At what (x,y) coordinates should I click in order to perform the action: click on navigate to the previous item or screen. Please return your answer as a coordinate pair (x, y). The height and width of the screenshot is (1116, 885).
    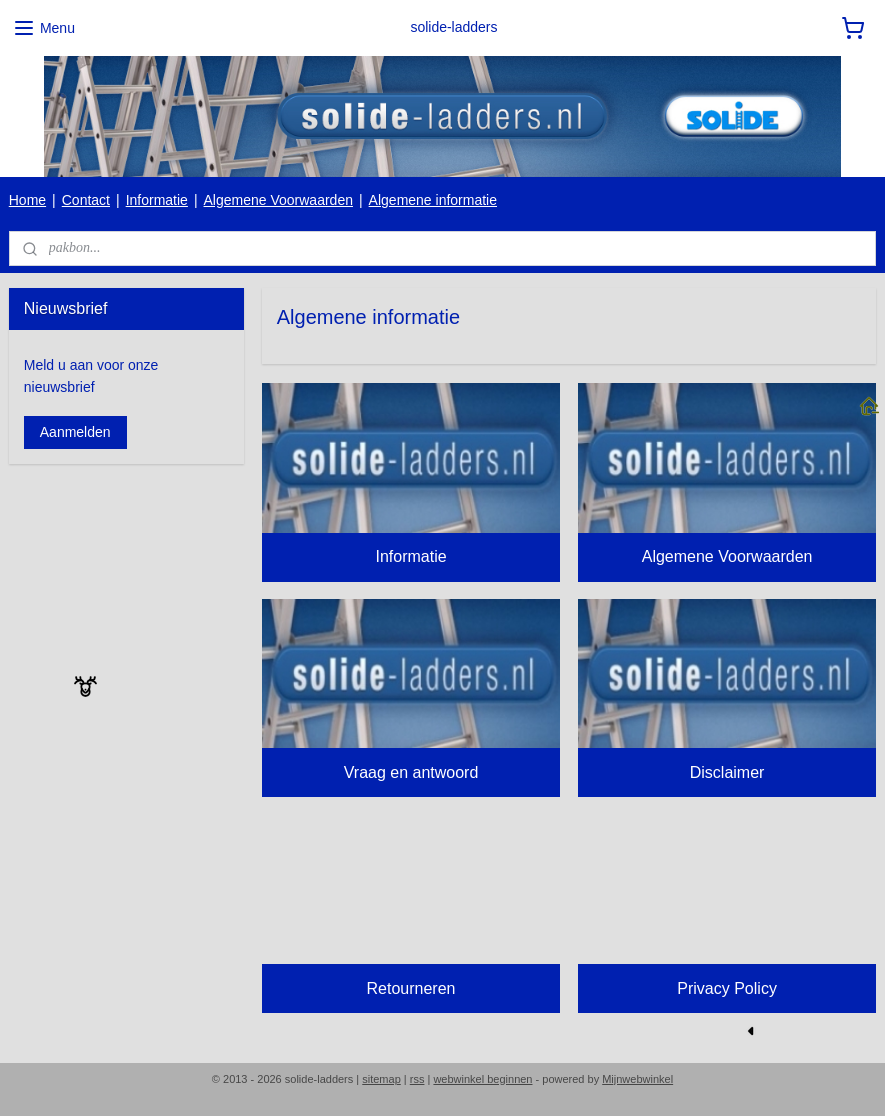
    Looking at the image, I should click on (751, 1031).